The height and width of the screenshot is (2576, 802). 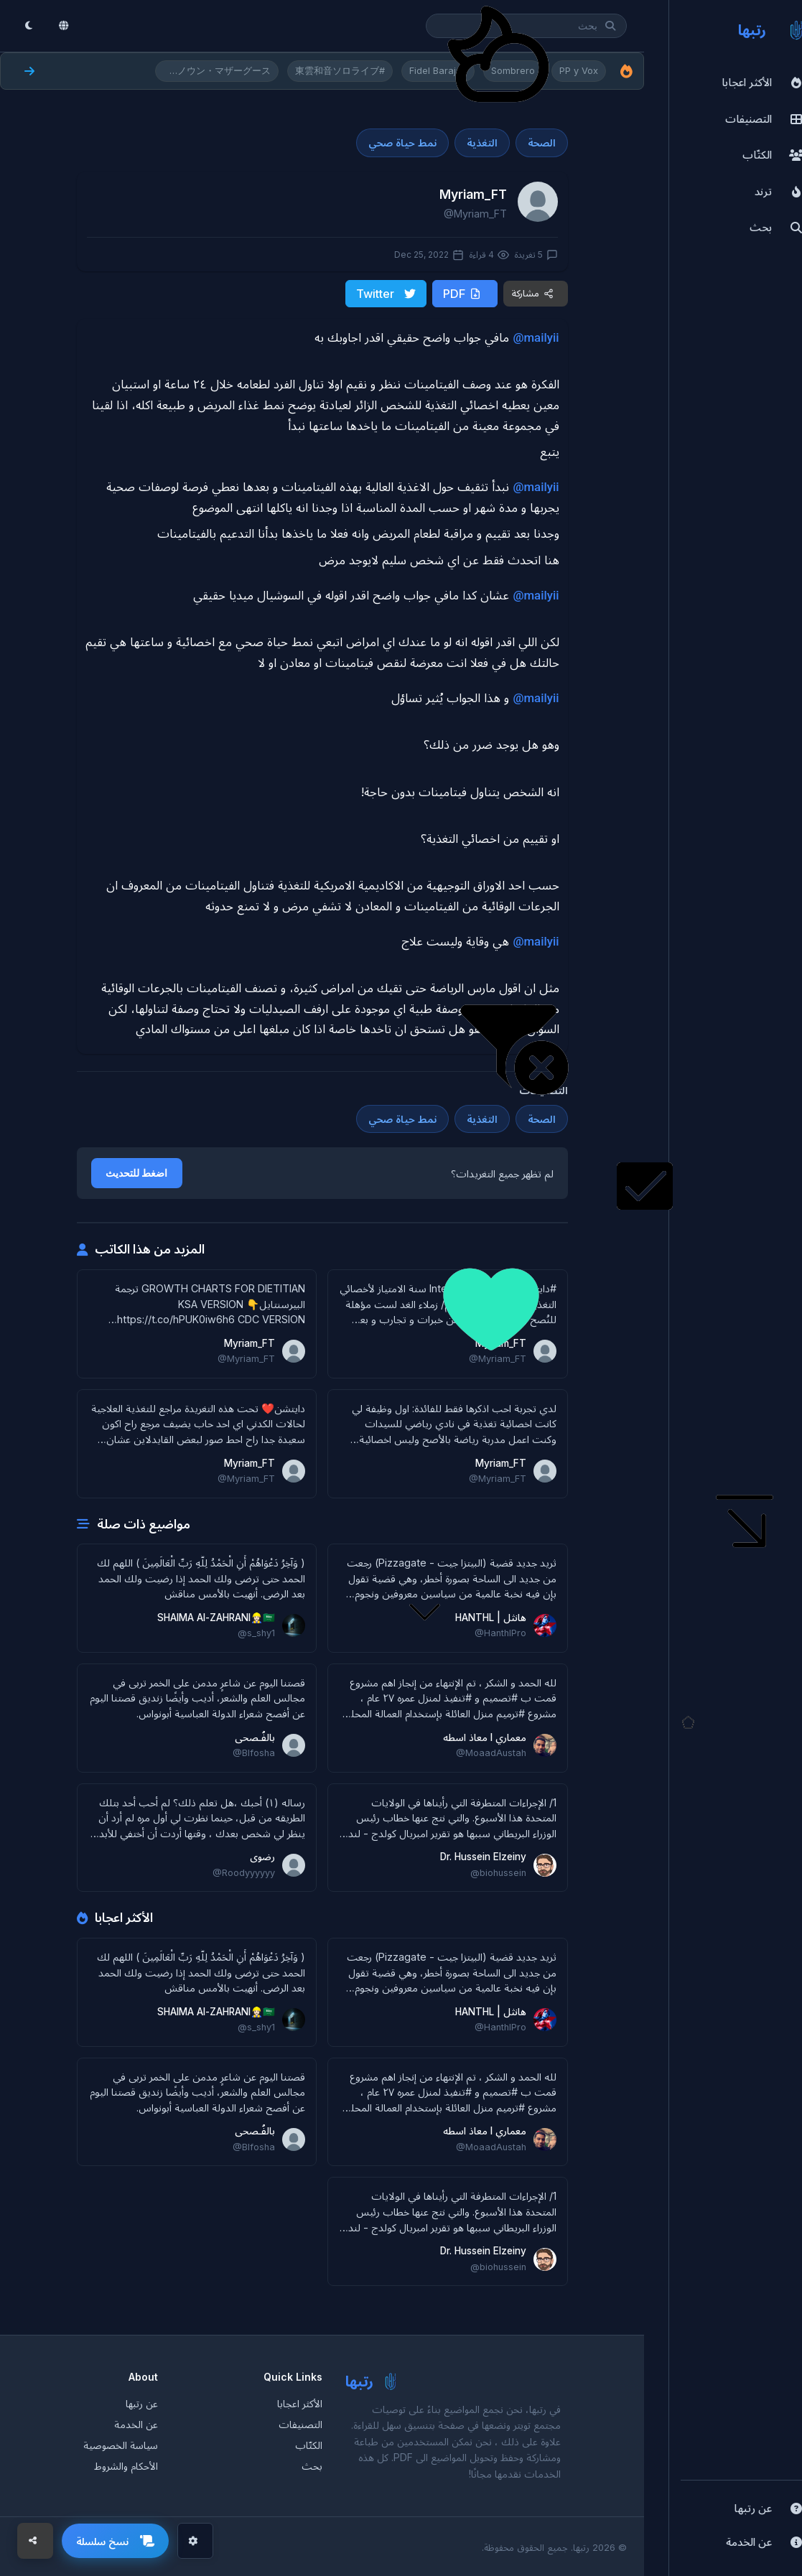 What do you see at coordinates (688, 1722) in the screenshot?
I see `pentagon shape indicator` at bounding box center [688, 1722].